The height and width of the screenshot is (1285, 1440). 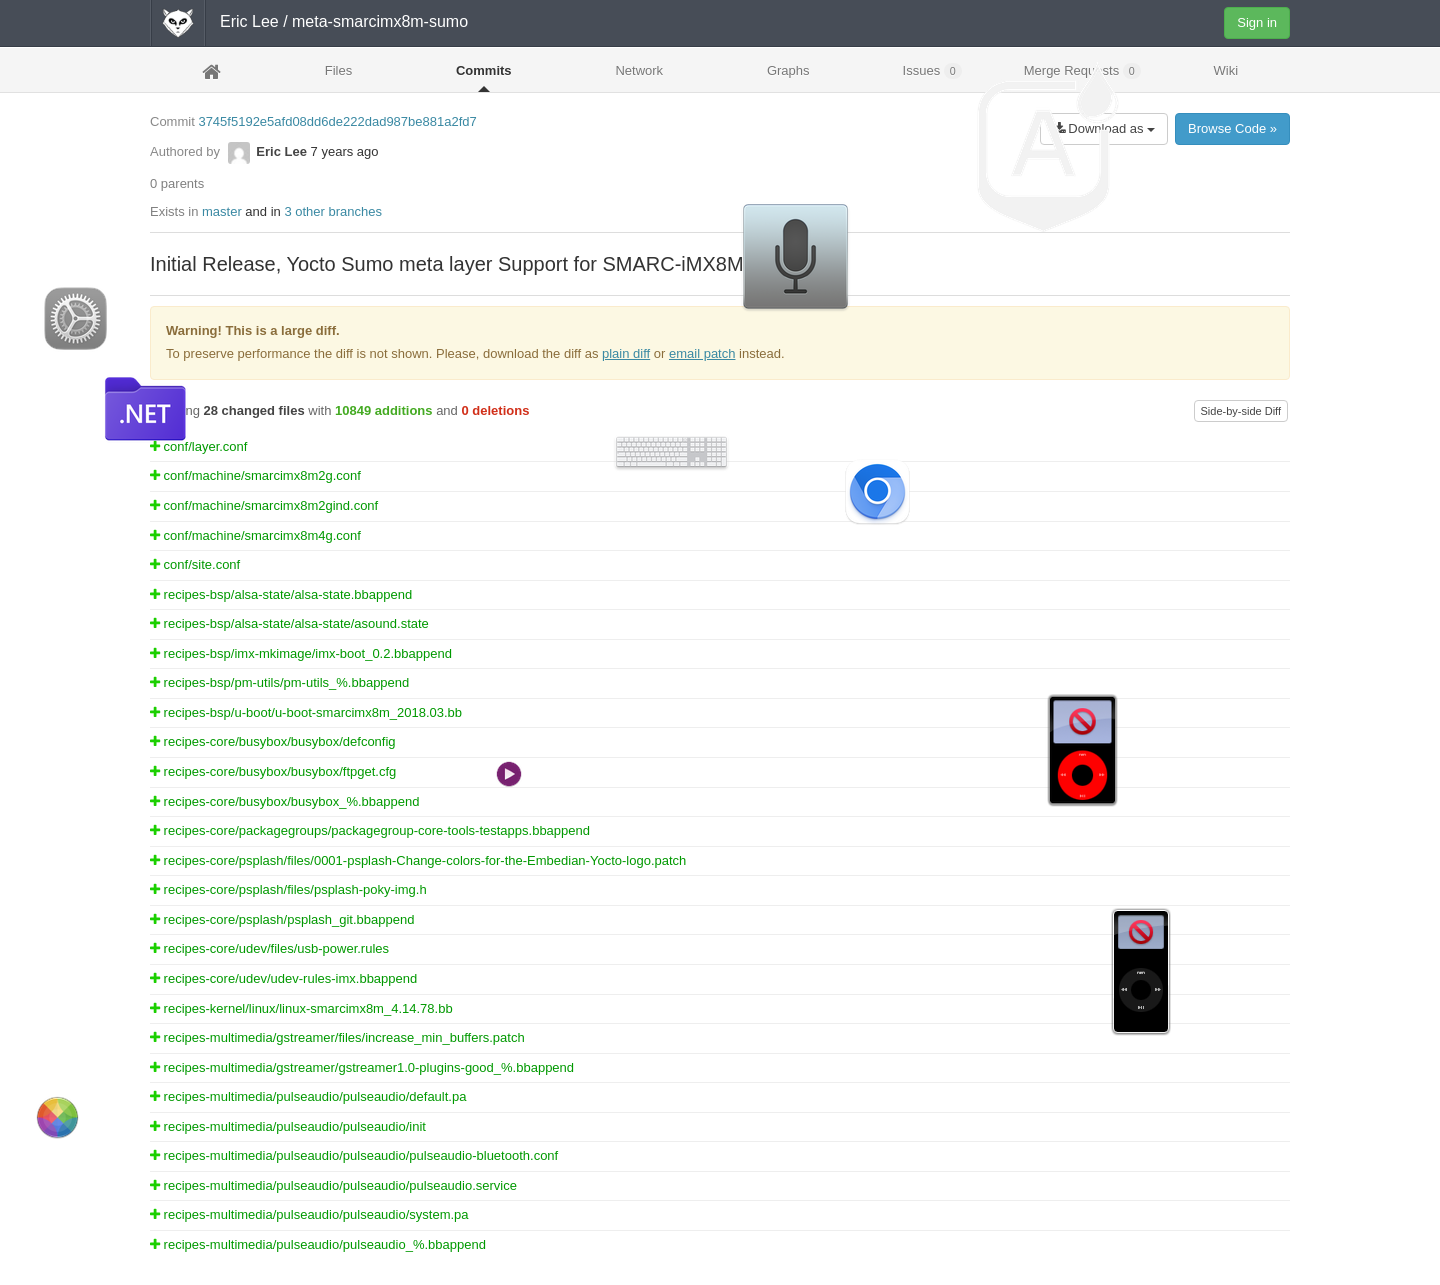 What do you see at coordinates (671, 451) in the screenshot?
I see `connect a wireless keyboard via bluetooth` at bounding box center [671, 451].